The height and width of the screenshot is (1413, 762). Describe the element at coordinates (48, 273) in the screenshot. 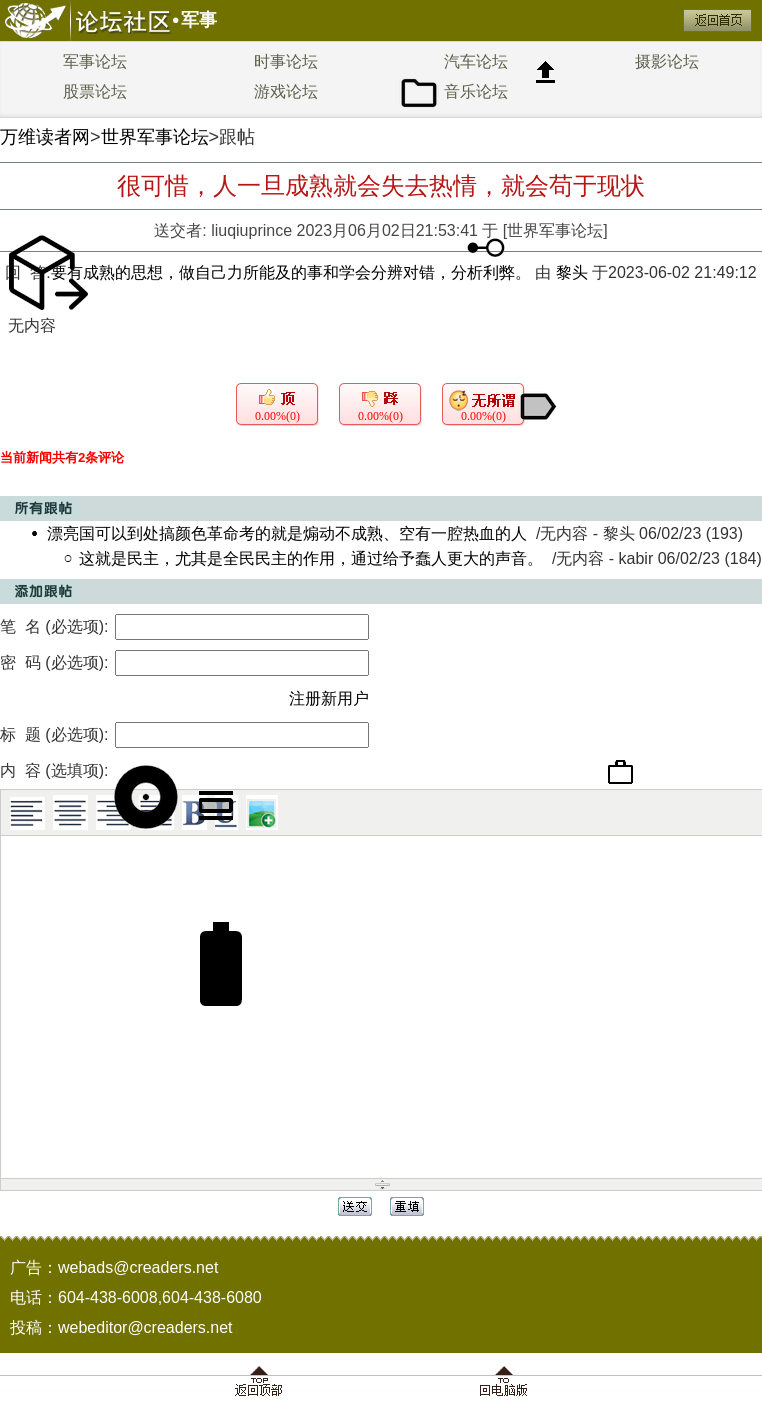

I see `view packages that depend on this project` at that location.